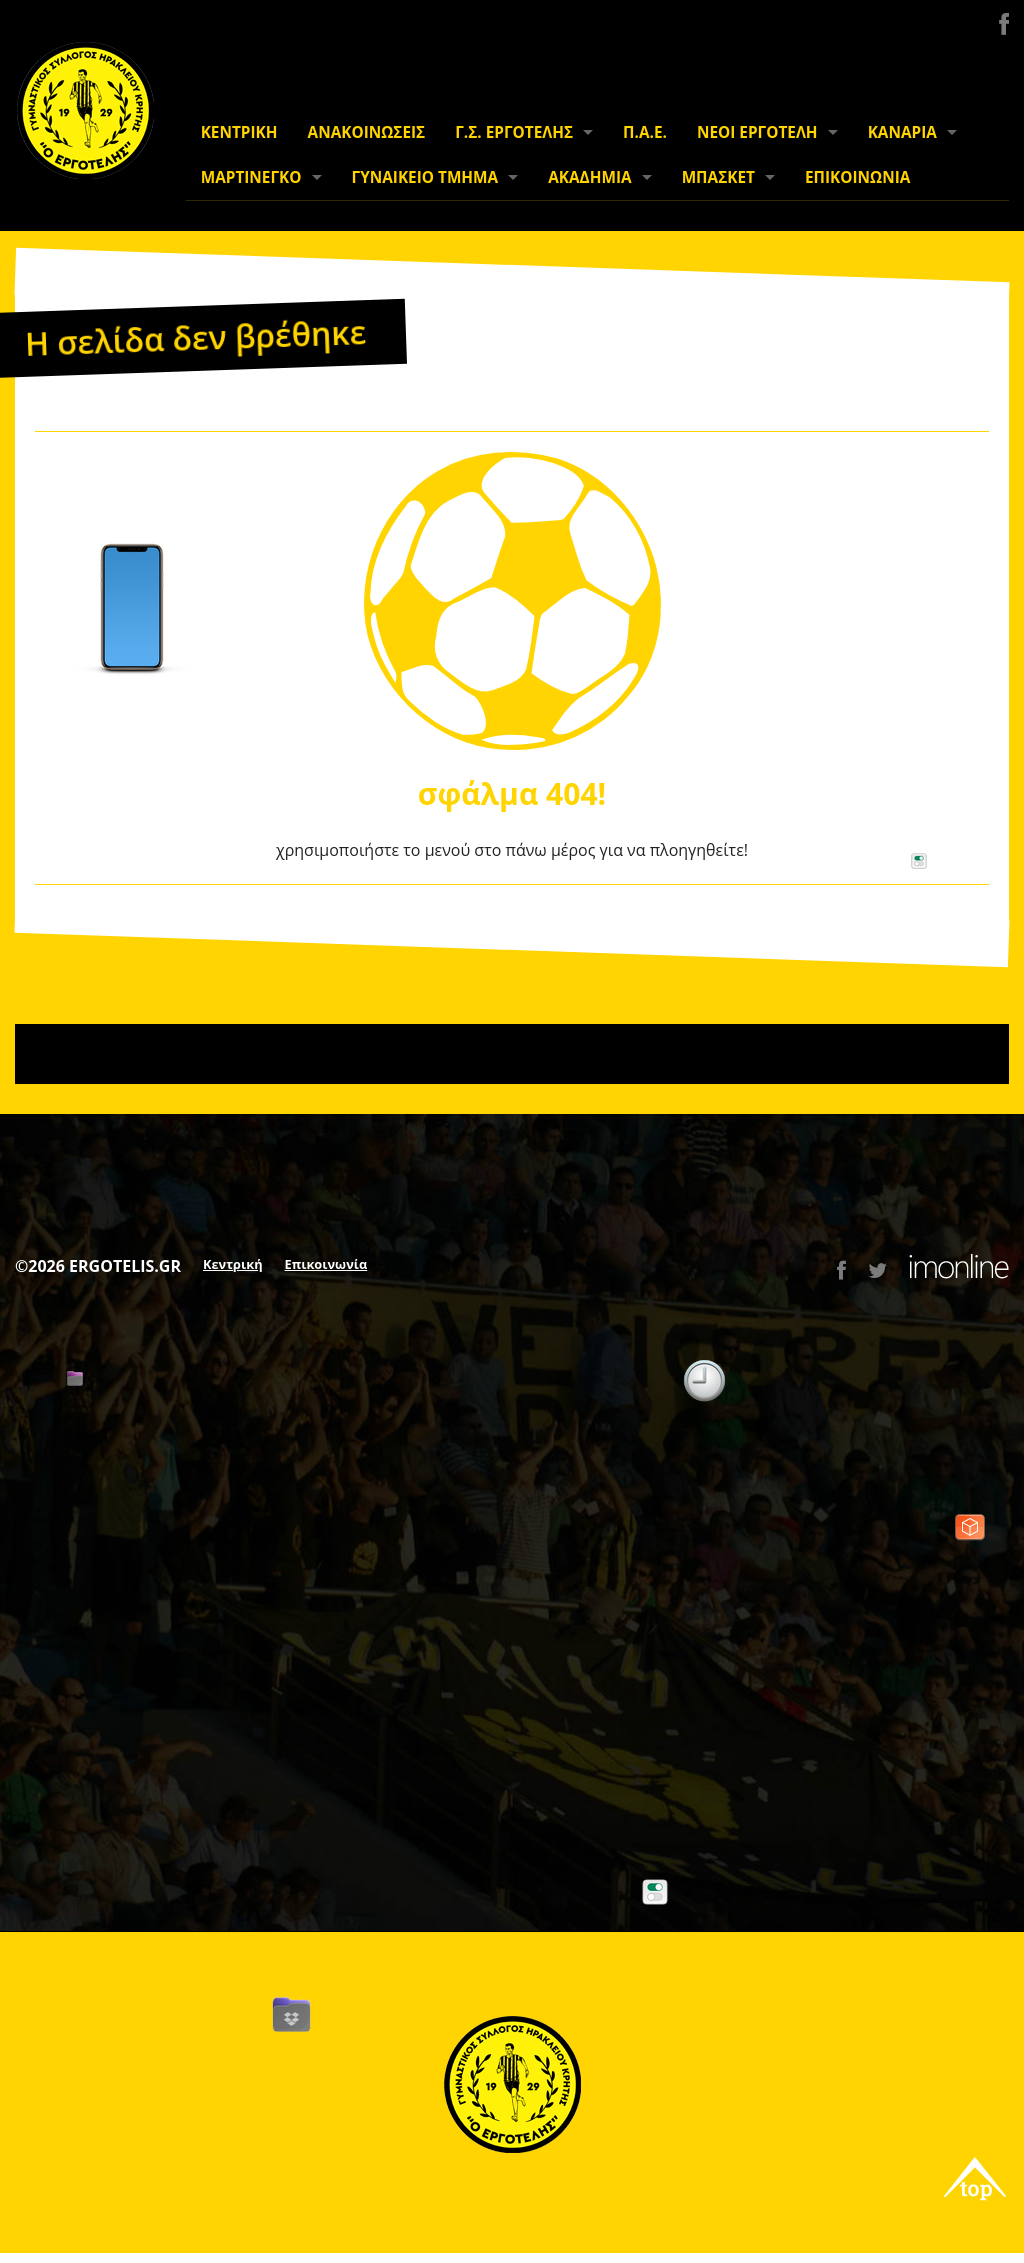  Describe the element at coordinates (970, 1526) in the screenshot. I see `open a 3D model file` at that location.